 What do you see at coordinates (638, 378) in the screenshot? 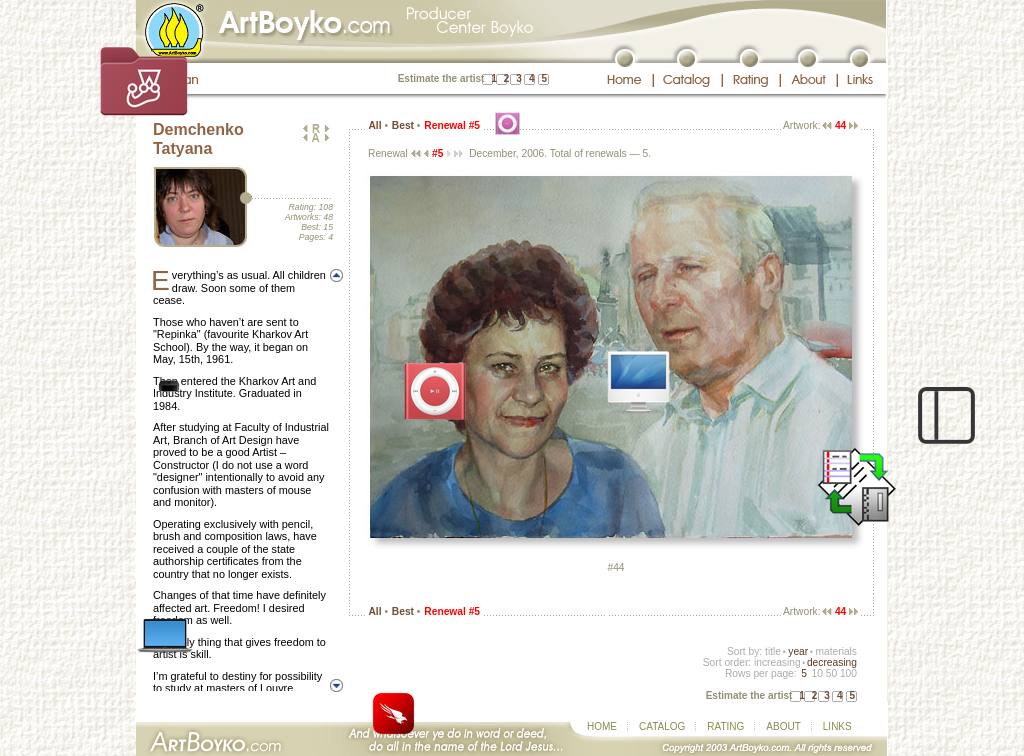
I see `indicates an iMac G5 device in system preferences` at bounding box center [638, 378].